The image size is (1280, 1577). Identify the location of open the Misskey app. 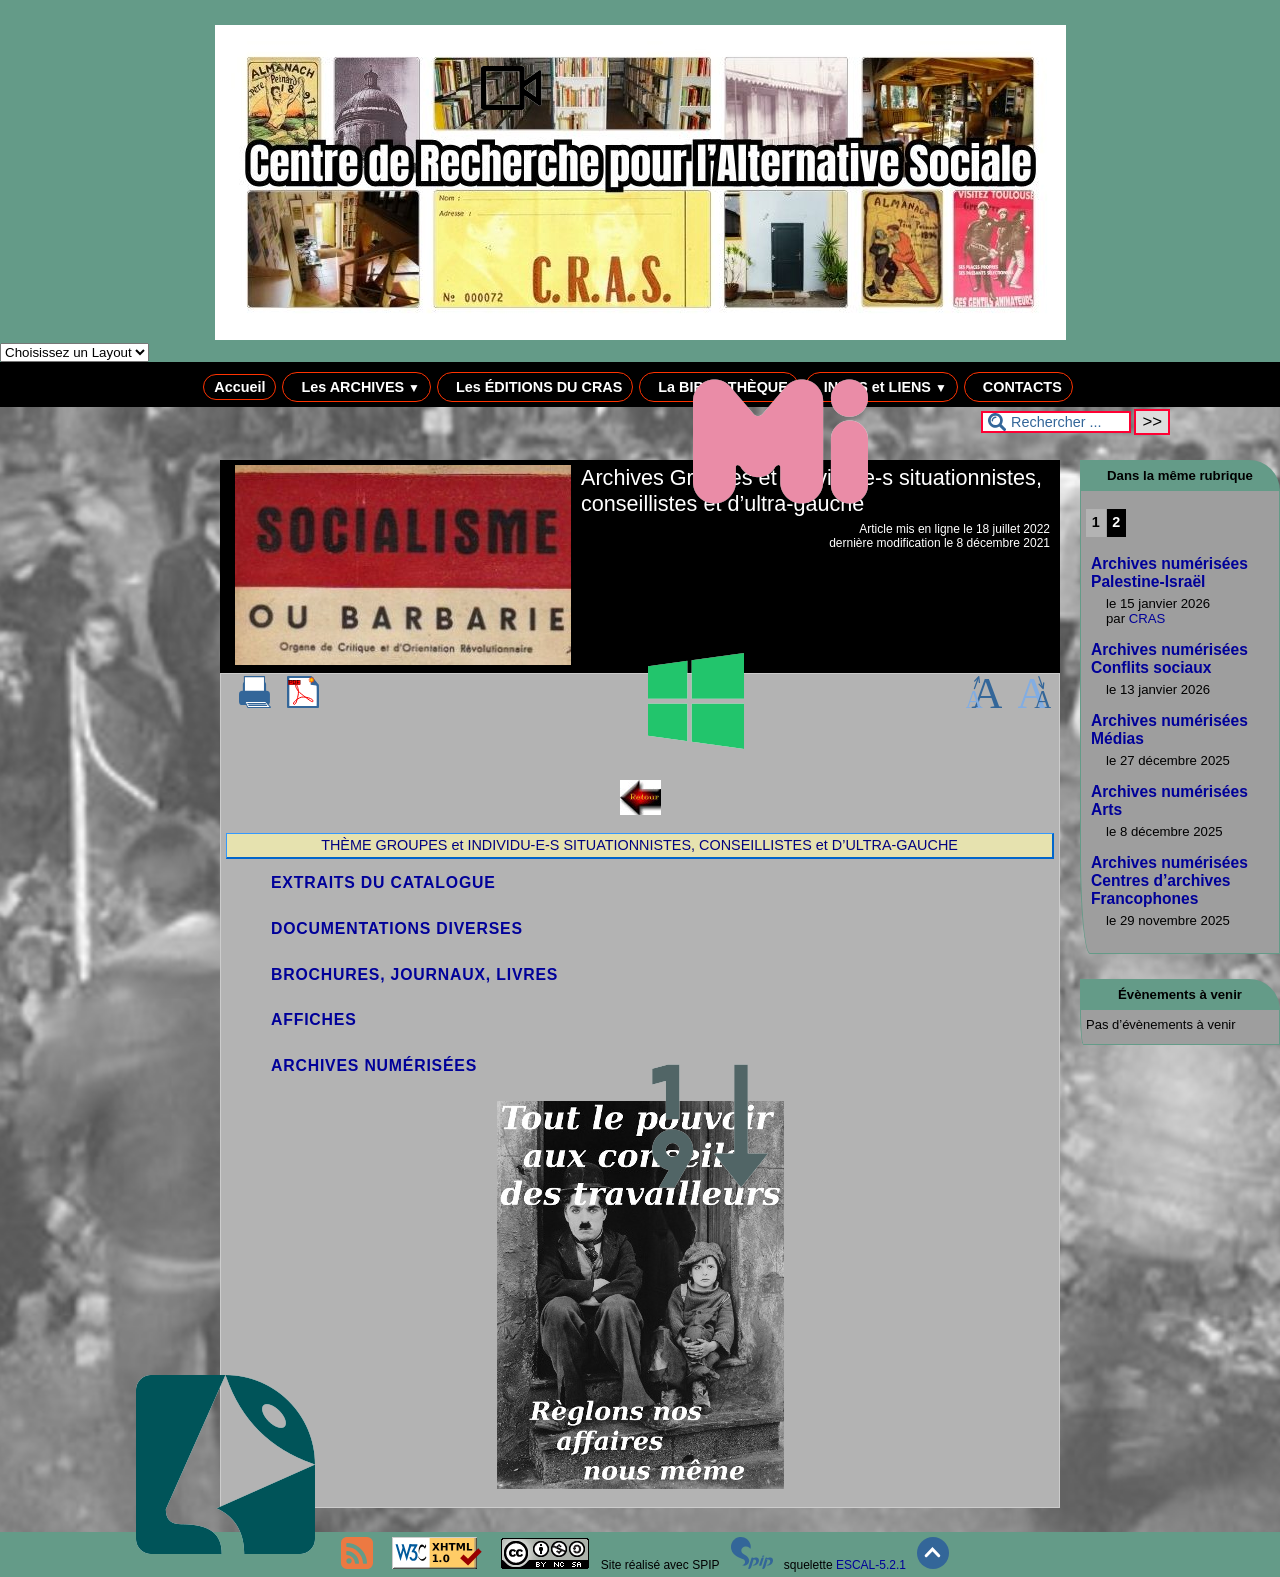
(780, 441).